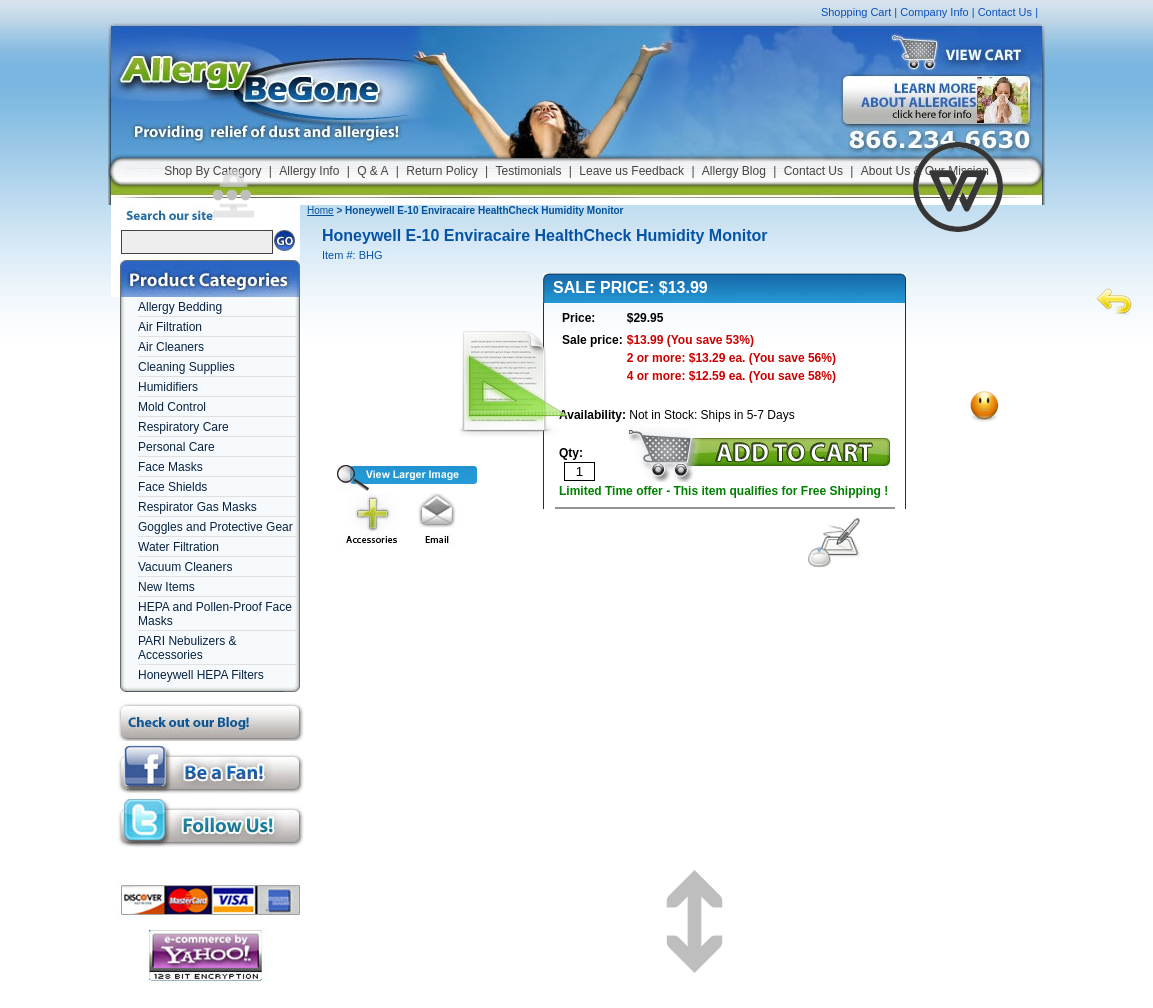 The height and width of the screenshot is (1008, 1153). What do you see at coordinates (984, 406) in the screenshot?
I see `indicates a neutral or indifferent reaction` at bounding box center [984, 406].